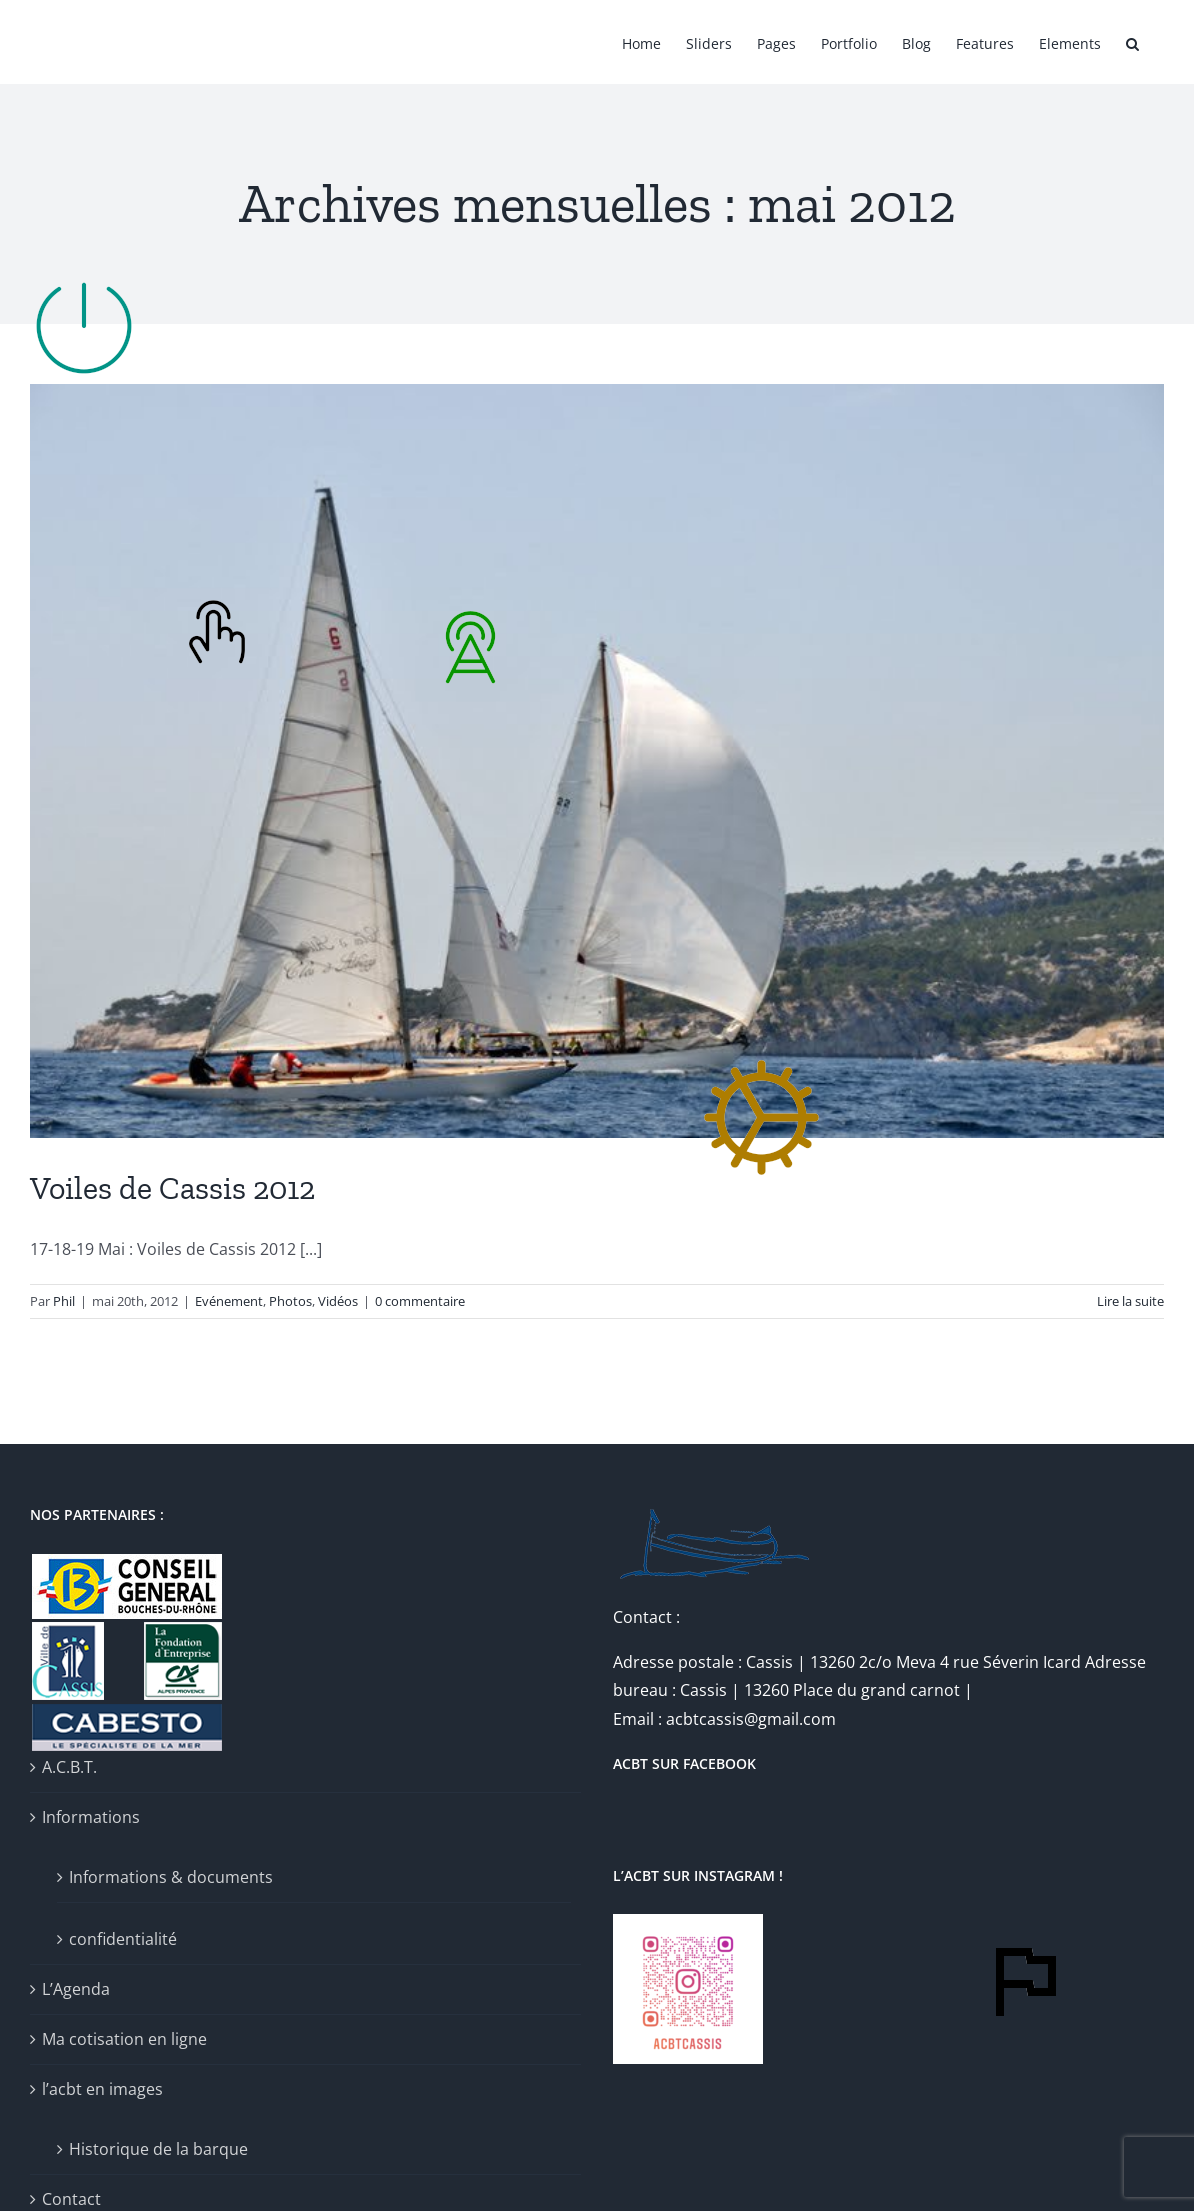 The width and height of the screenshot is (1194, 2211). What do you see at coordinates (470, 648) in the screenshot?
I see `indicates cellular network signal or connectivity` at bounding box center [470, 648].